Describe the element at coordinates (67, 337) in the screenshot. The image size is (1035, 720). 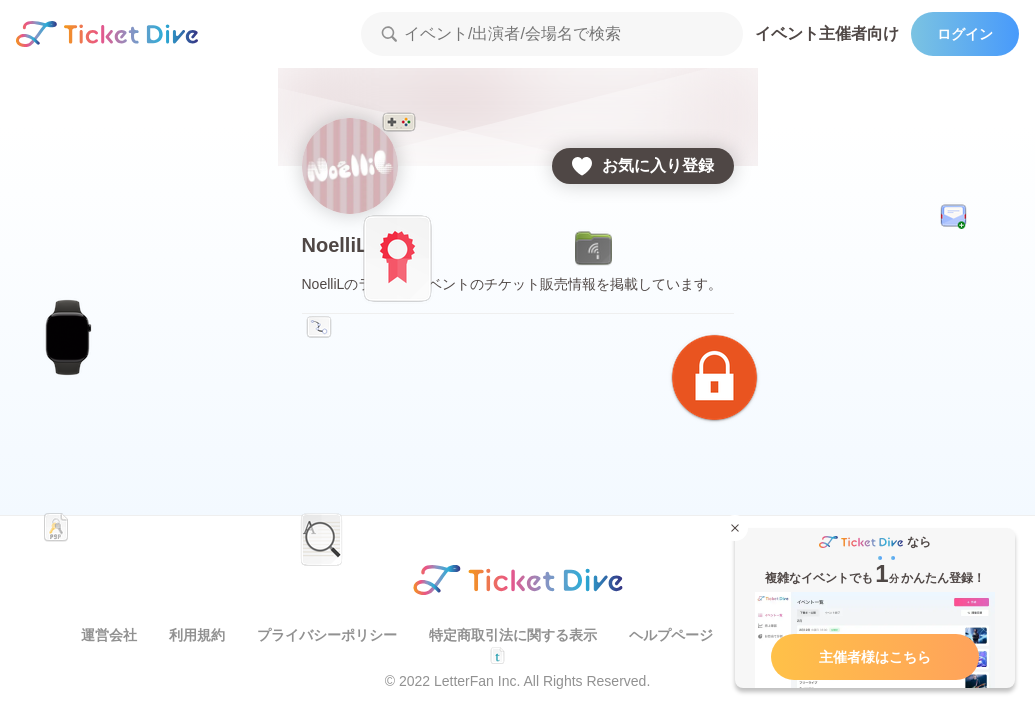
I see `apple watch series 10 device icon` at that location.